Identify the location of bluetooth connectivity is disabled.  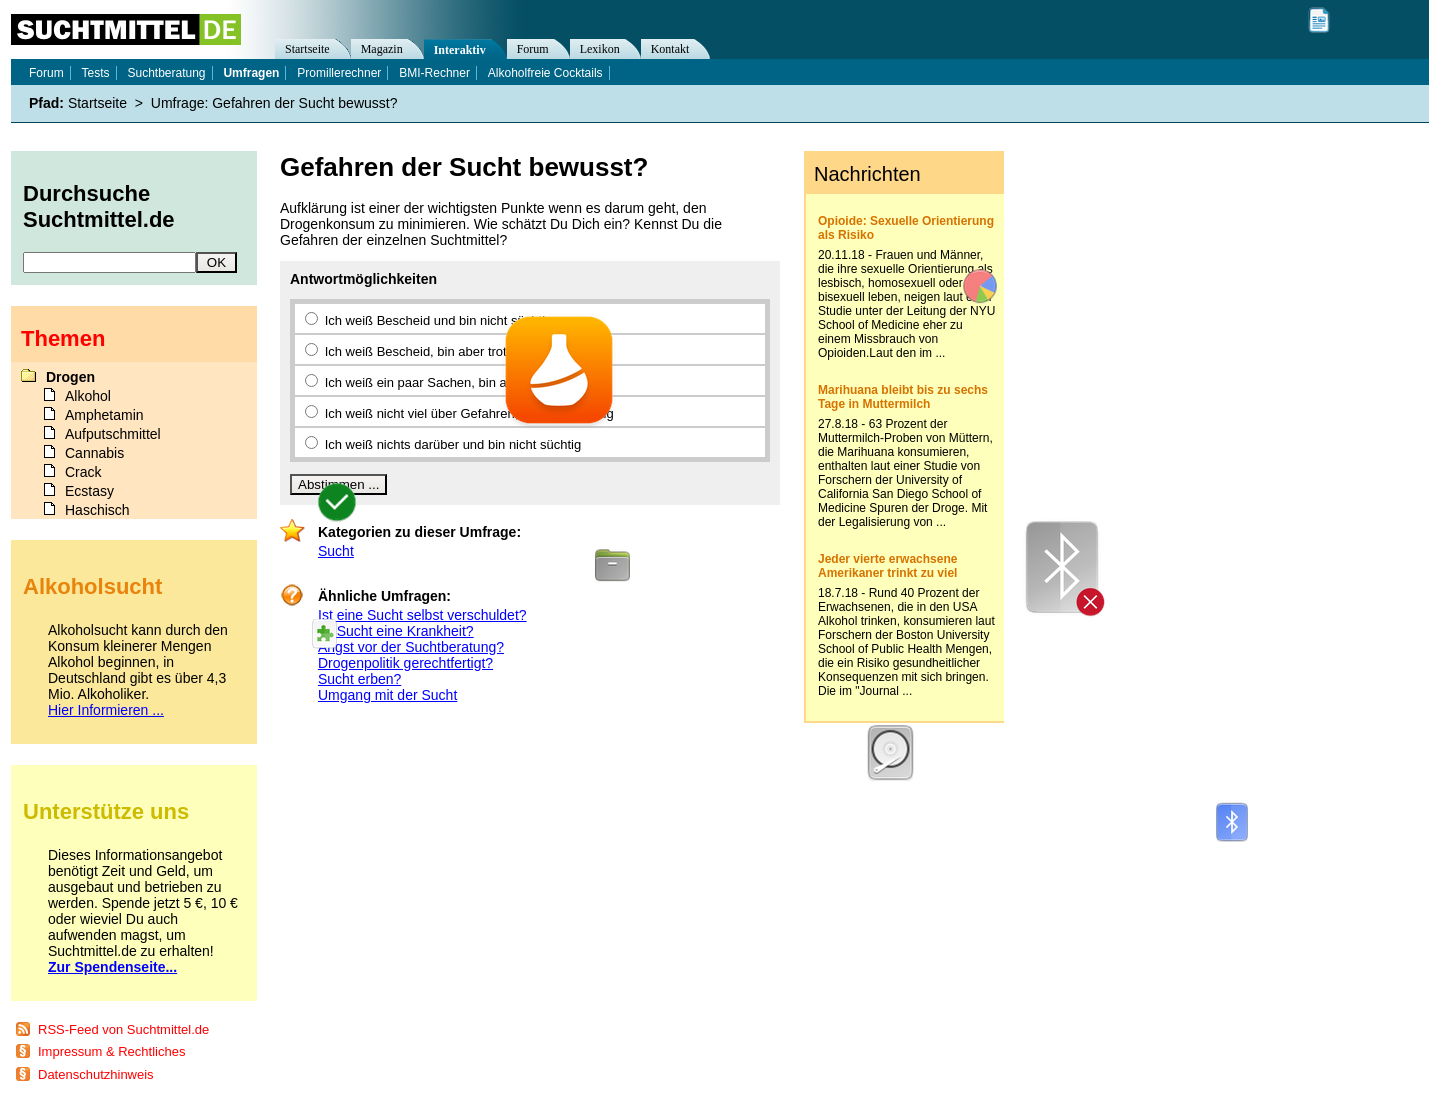
(1062, 567).